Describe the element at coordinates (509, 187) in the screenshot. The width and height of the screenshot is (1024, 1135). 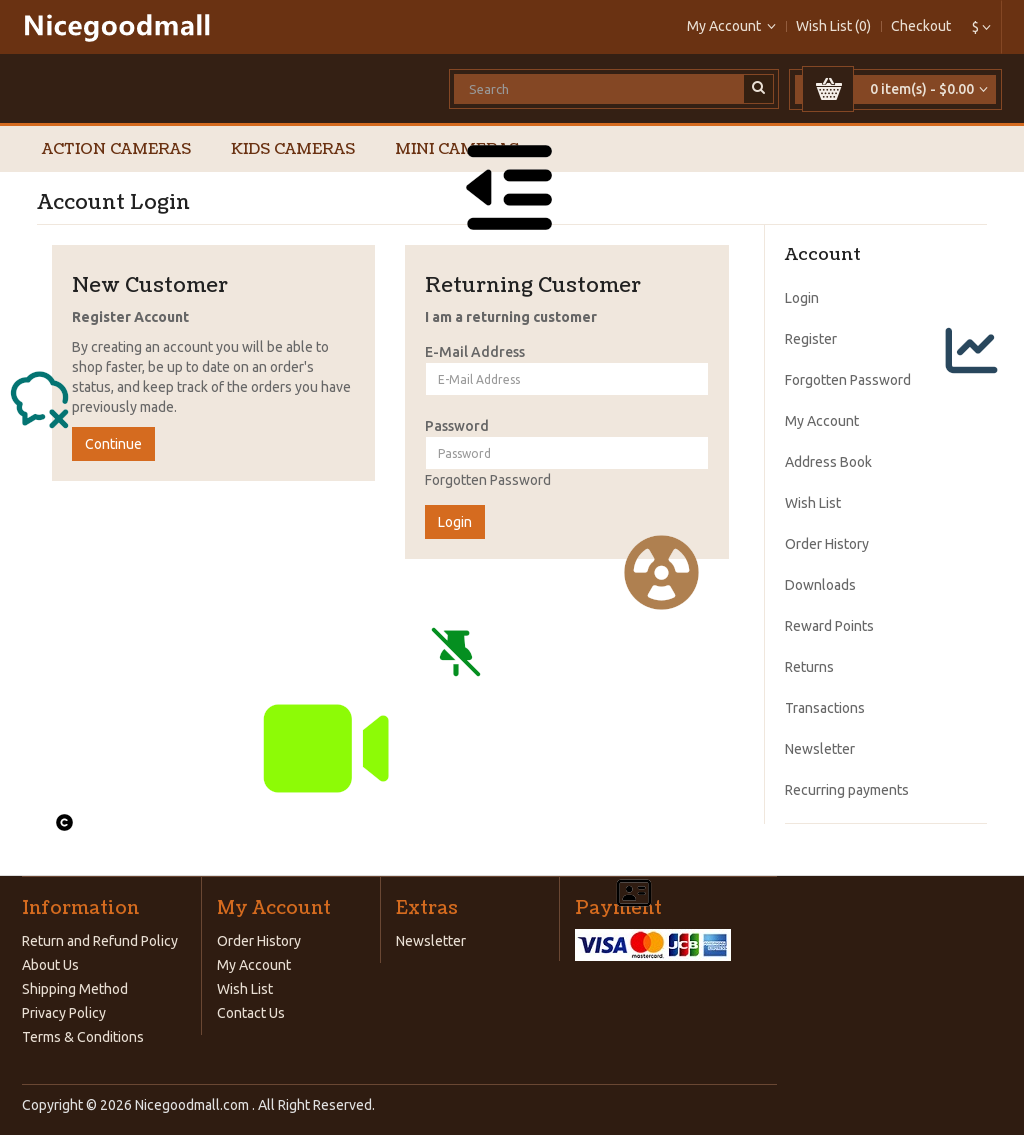
I see `decrease text indentation` at that location.